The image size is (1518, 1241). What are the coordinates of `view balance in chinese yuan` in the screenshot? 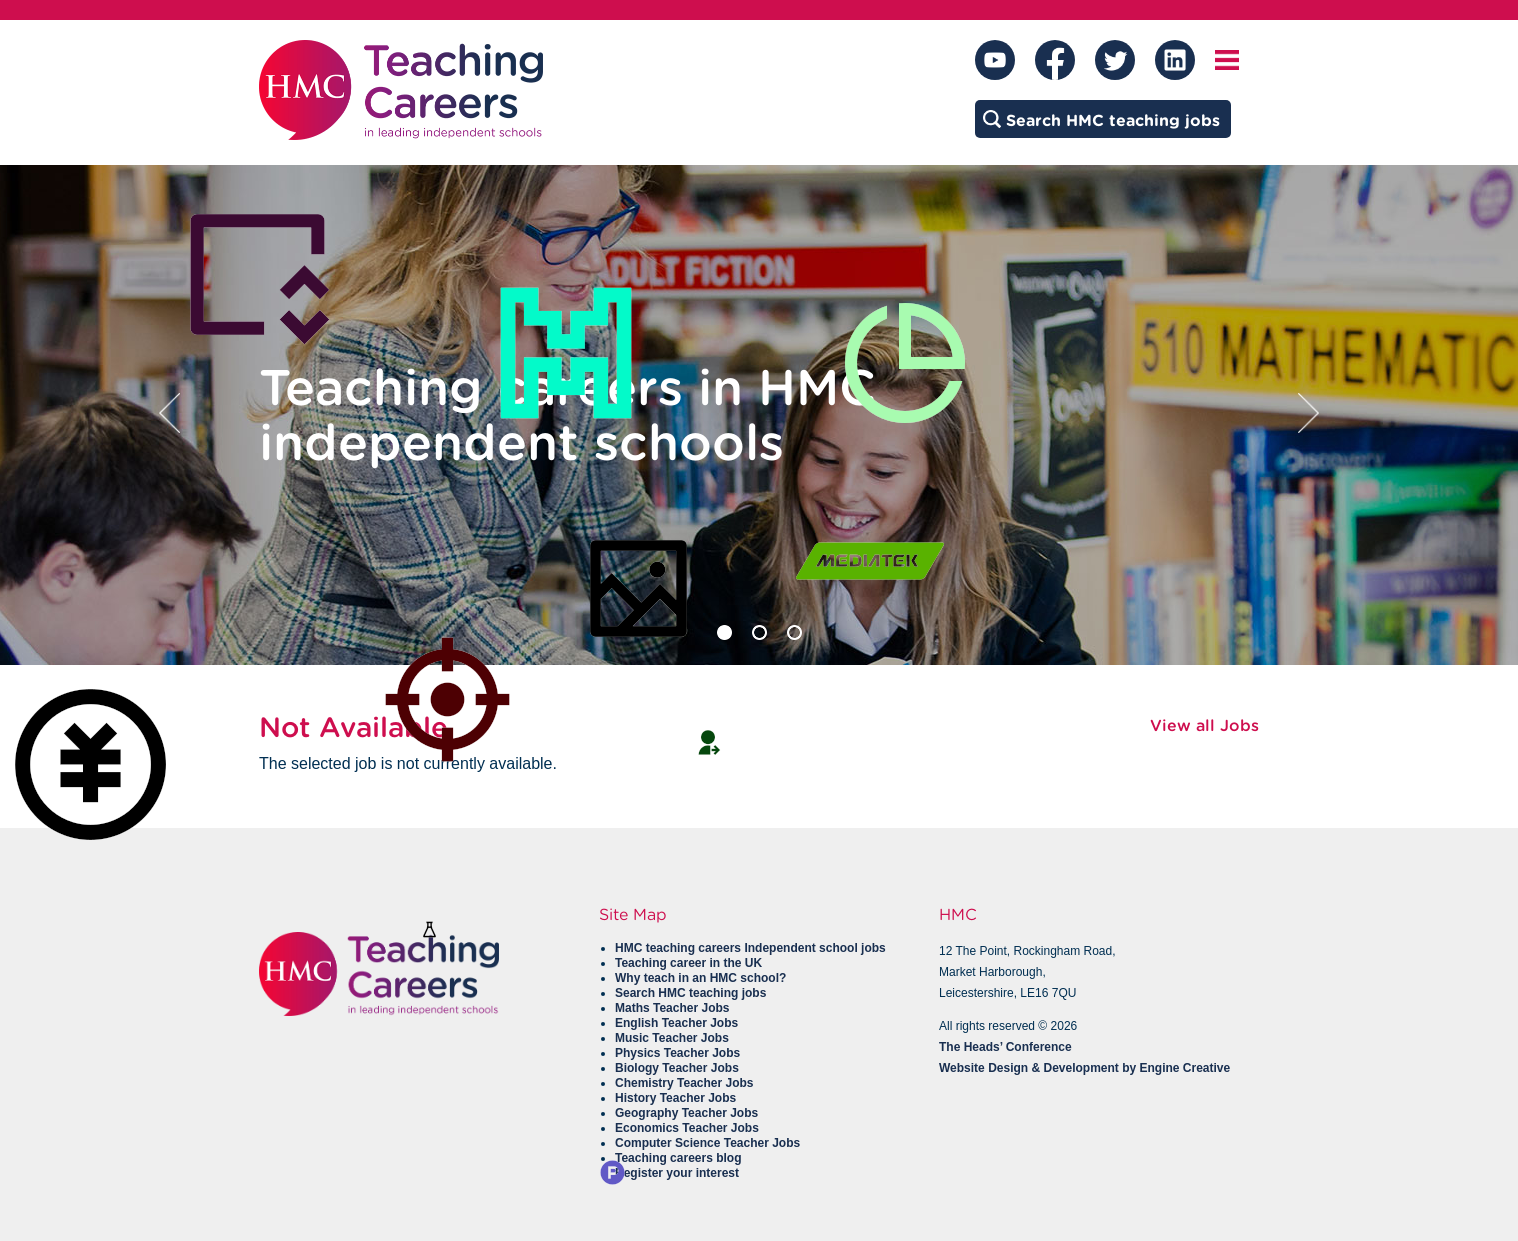 It's located at (90, 764).